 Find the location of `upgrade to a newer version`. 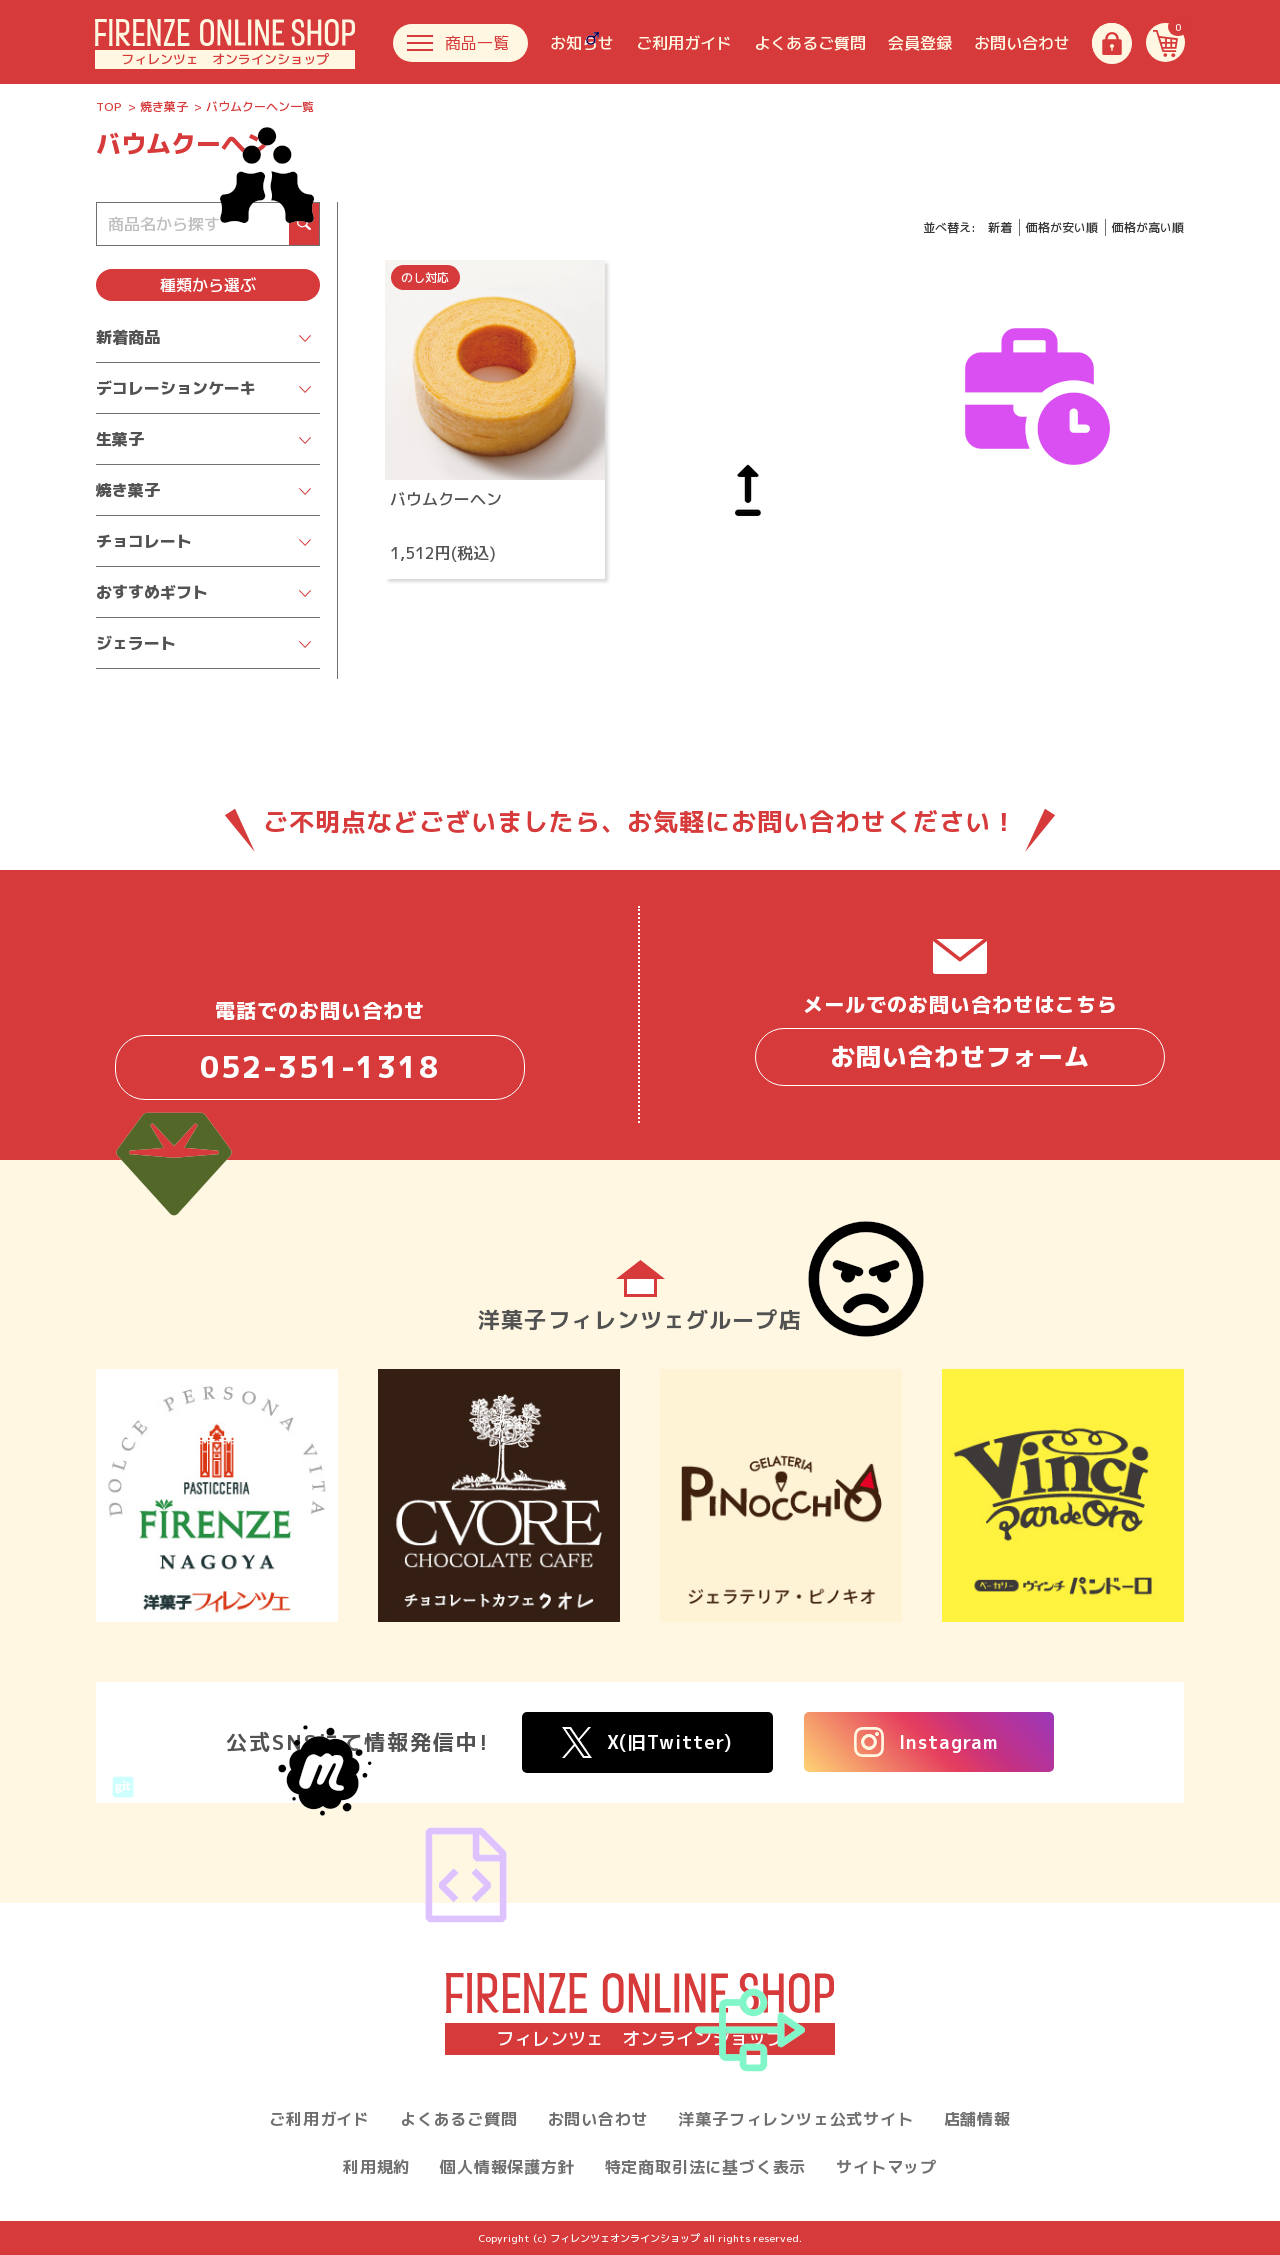

upgrade to a newer version is located at coordinates (748, 490).